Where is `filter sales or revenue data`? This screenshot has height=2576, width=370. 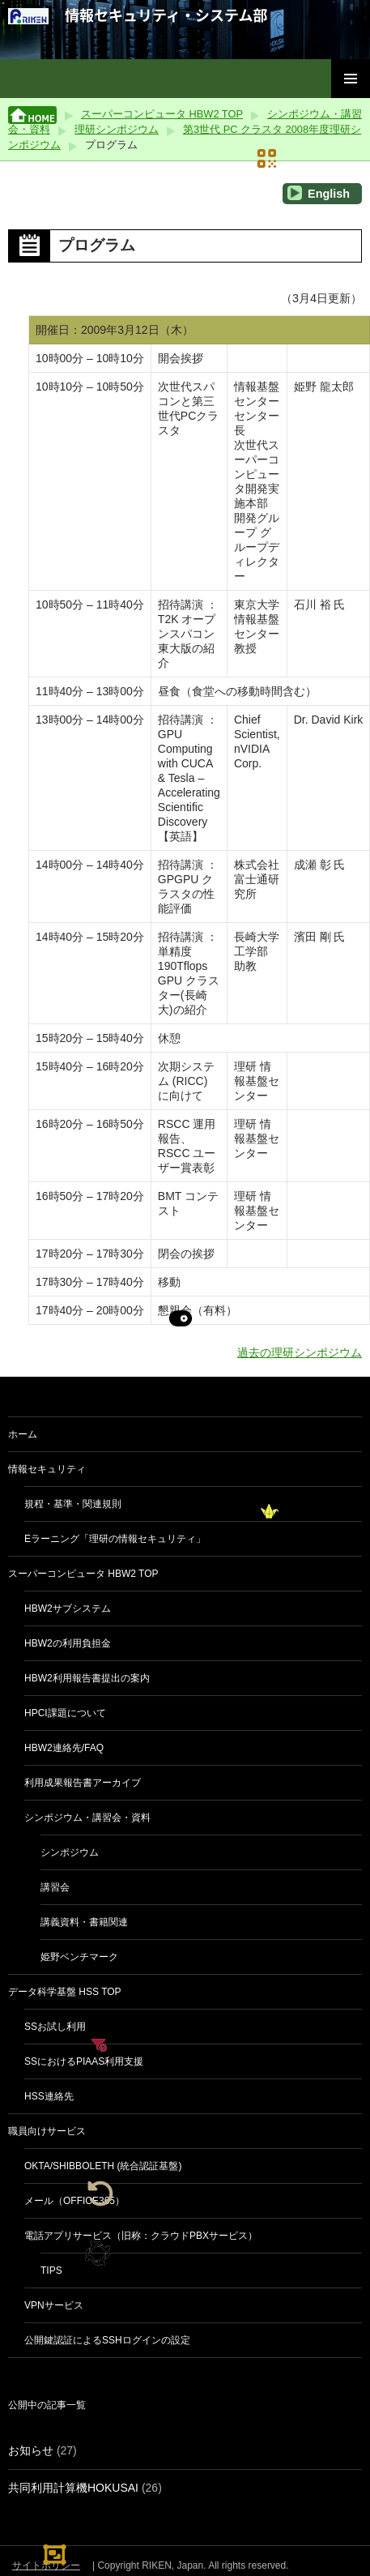 filter sales or revenue data is located at coordinates (99, 2044).